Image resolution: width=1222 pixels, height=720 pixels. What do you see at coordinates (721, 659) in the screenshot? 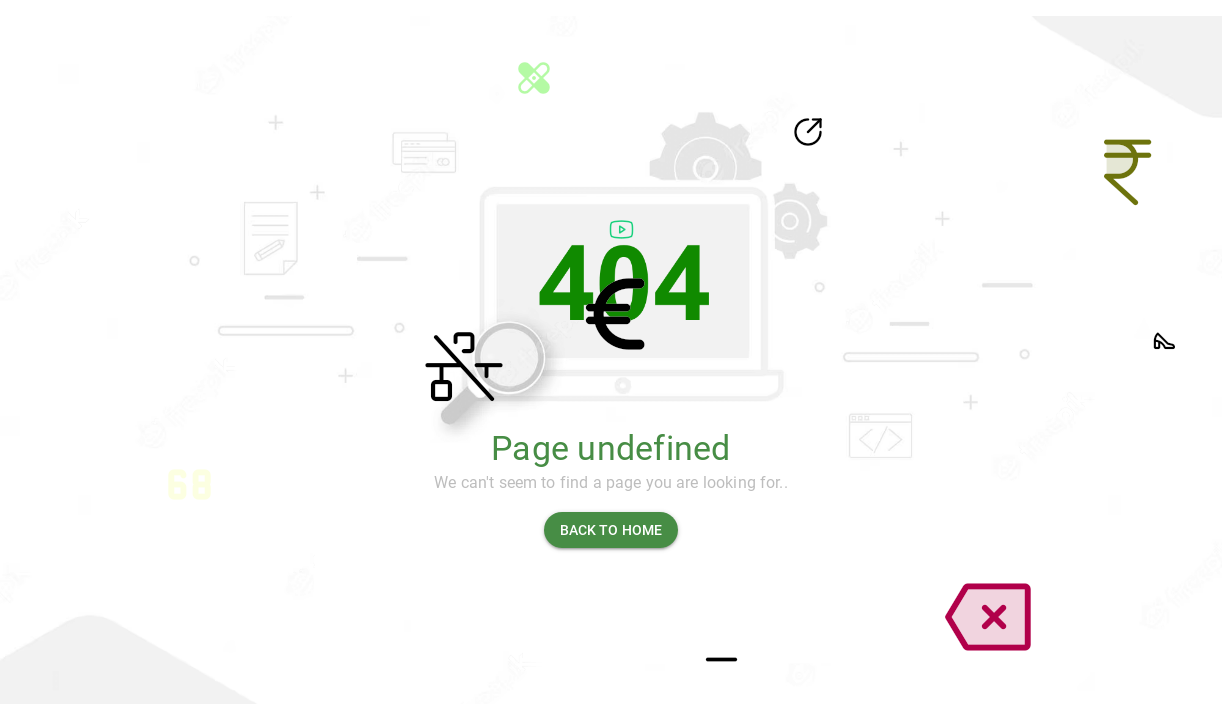
I see `decrease quantity or value` at bounding box center [721, 659].